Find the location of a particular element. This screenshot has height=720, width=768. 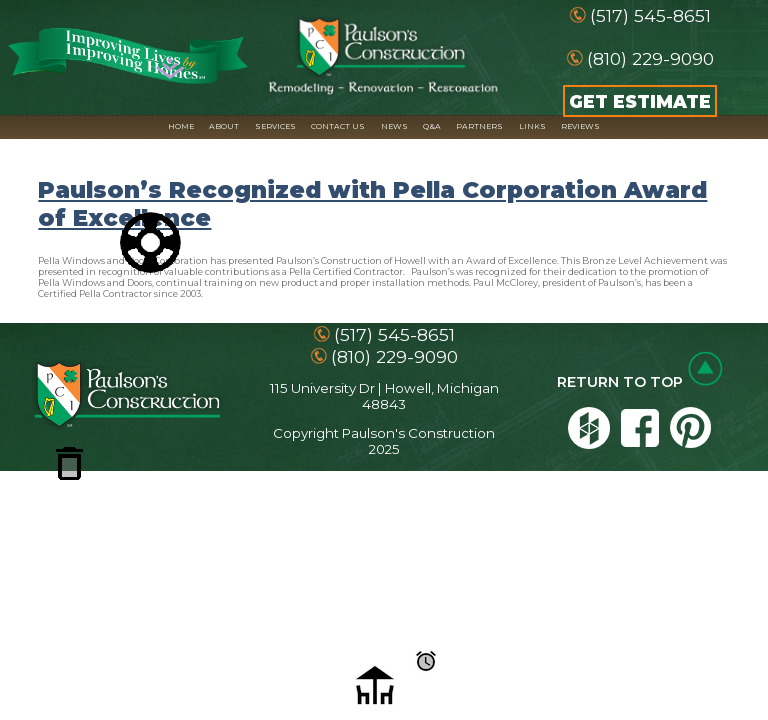

view and manage alarms is located at coordinates (426, 661).